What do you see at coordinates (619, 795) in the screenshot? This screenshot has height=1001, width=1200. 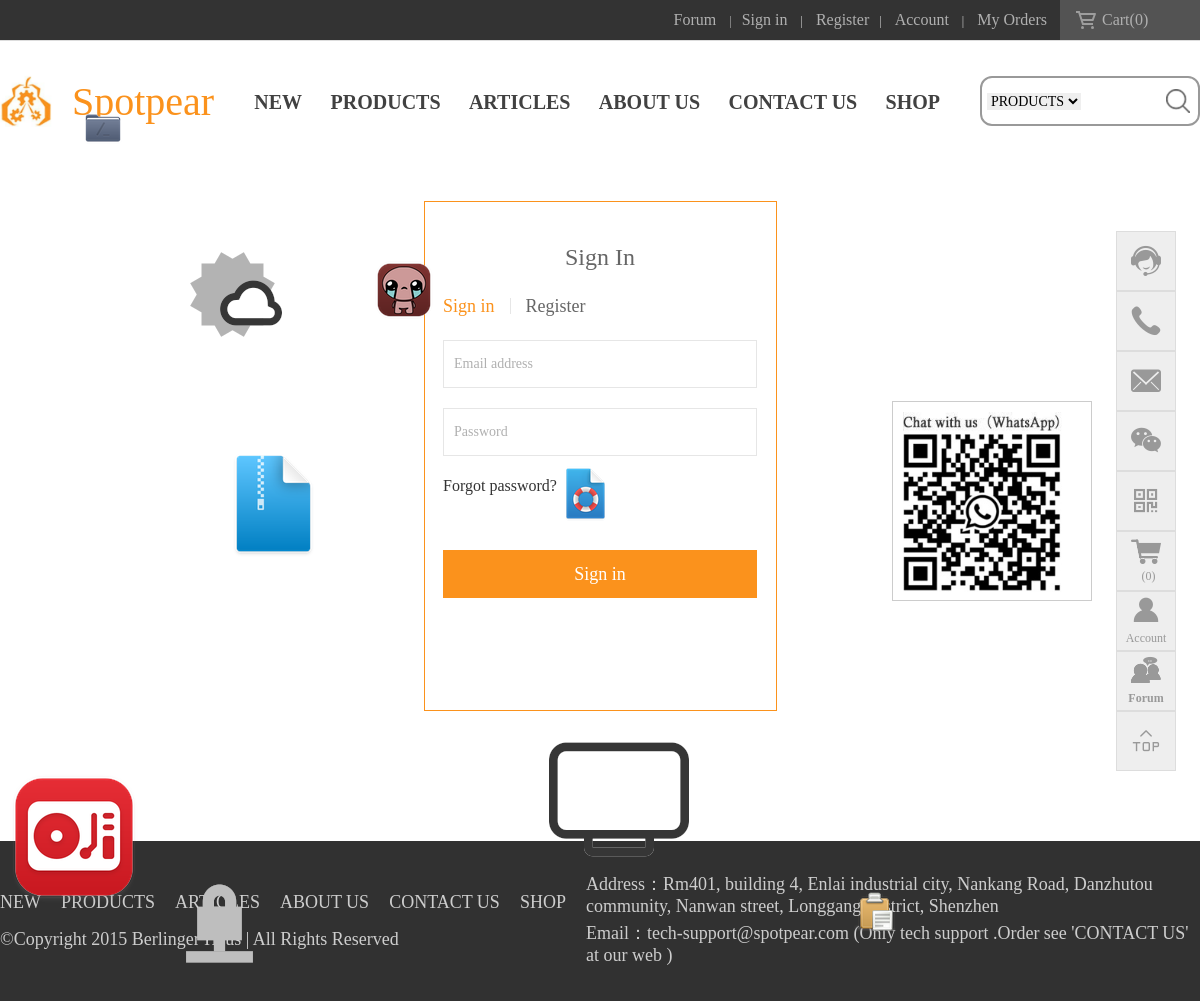 I see `open tv or display settings` at bounding box center [619, 795].